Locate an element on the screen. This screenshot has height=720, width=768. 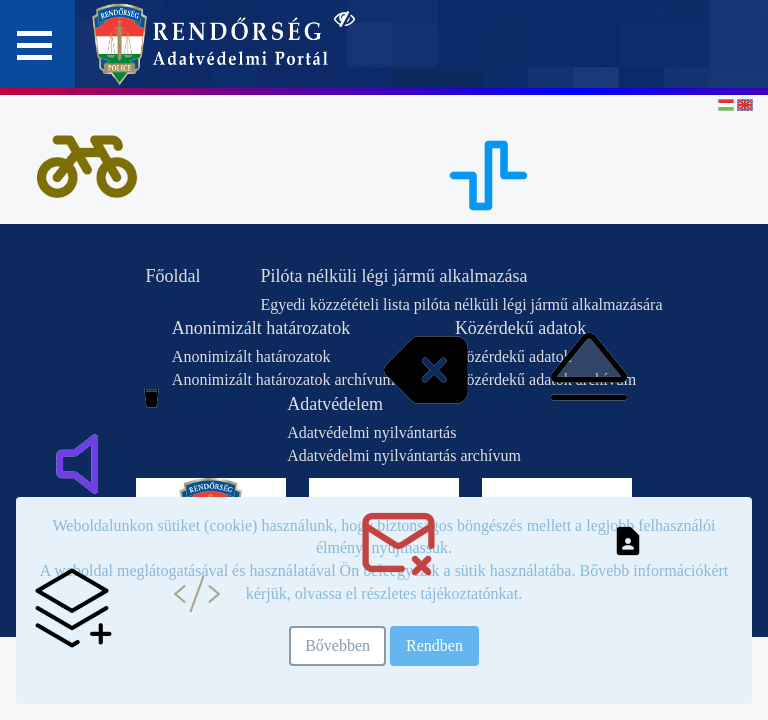
toggle square wave signal output is located at coordinates (488, 175).